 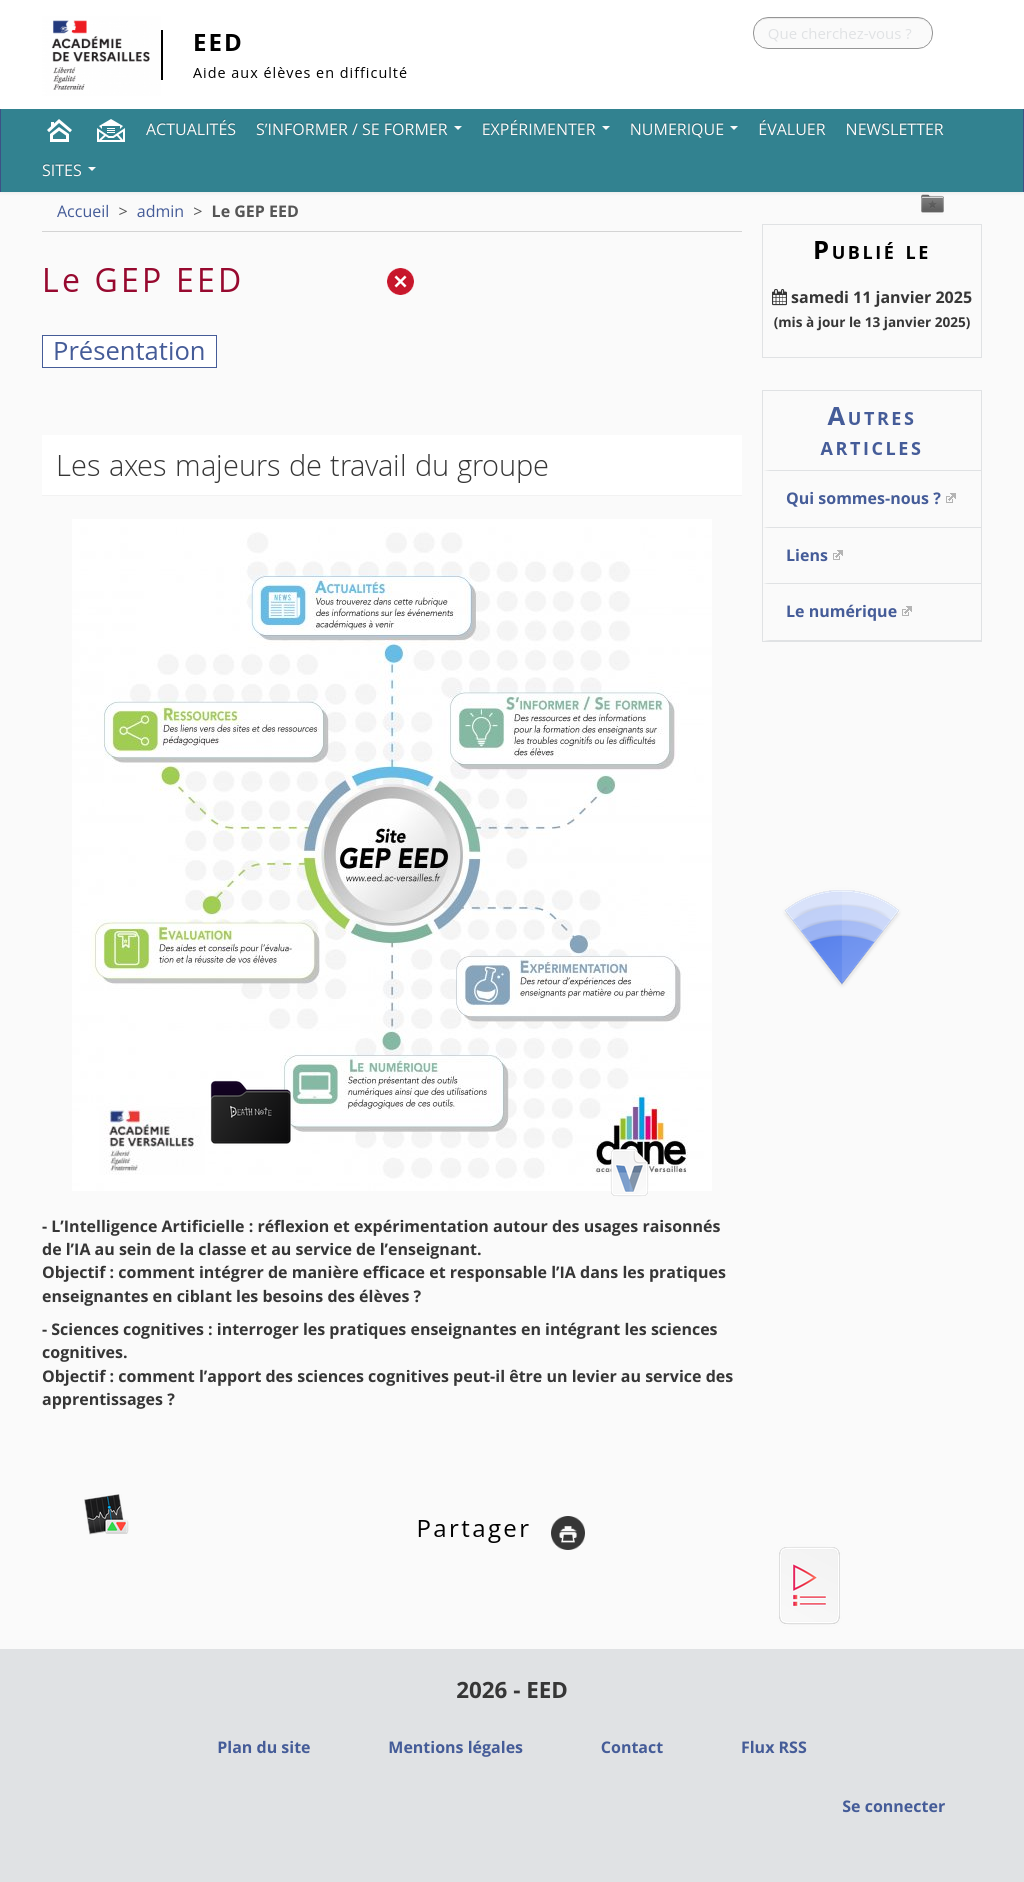 What do you see at coordinates (400, 281) in the screenshot?
I see `cancel or close a dialog` at bounding box center [400, 281].